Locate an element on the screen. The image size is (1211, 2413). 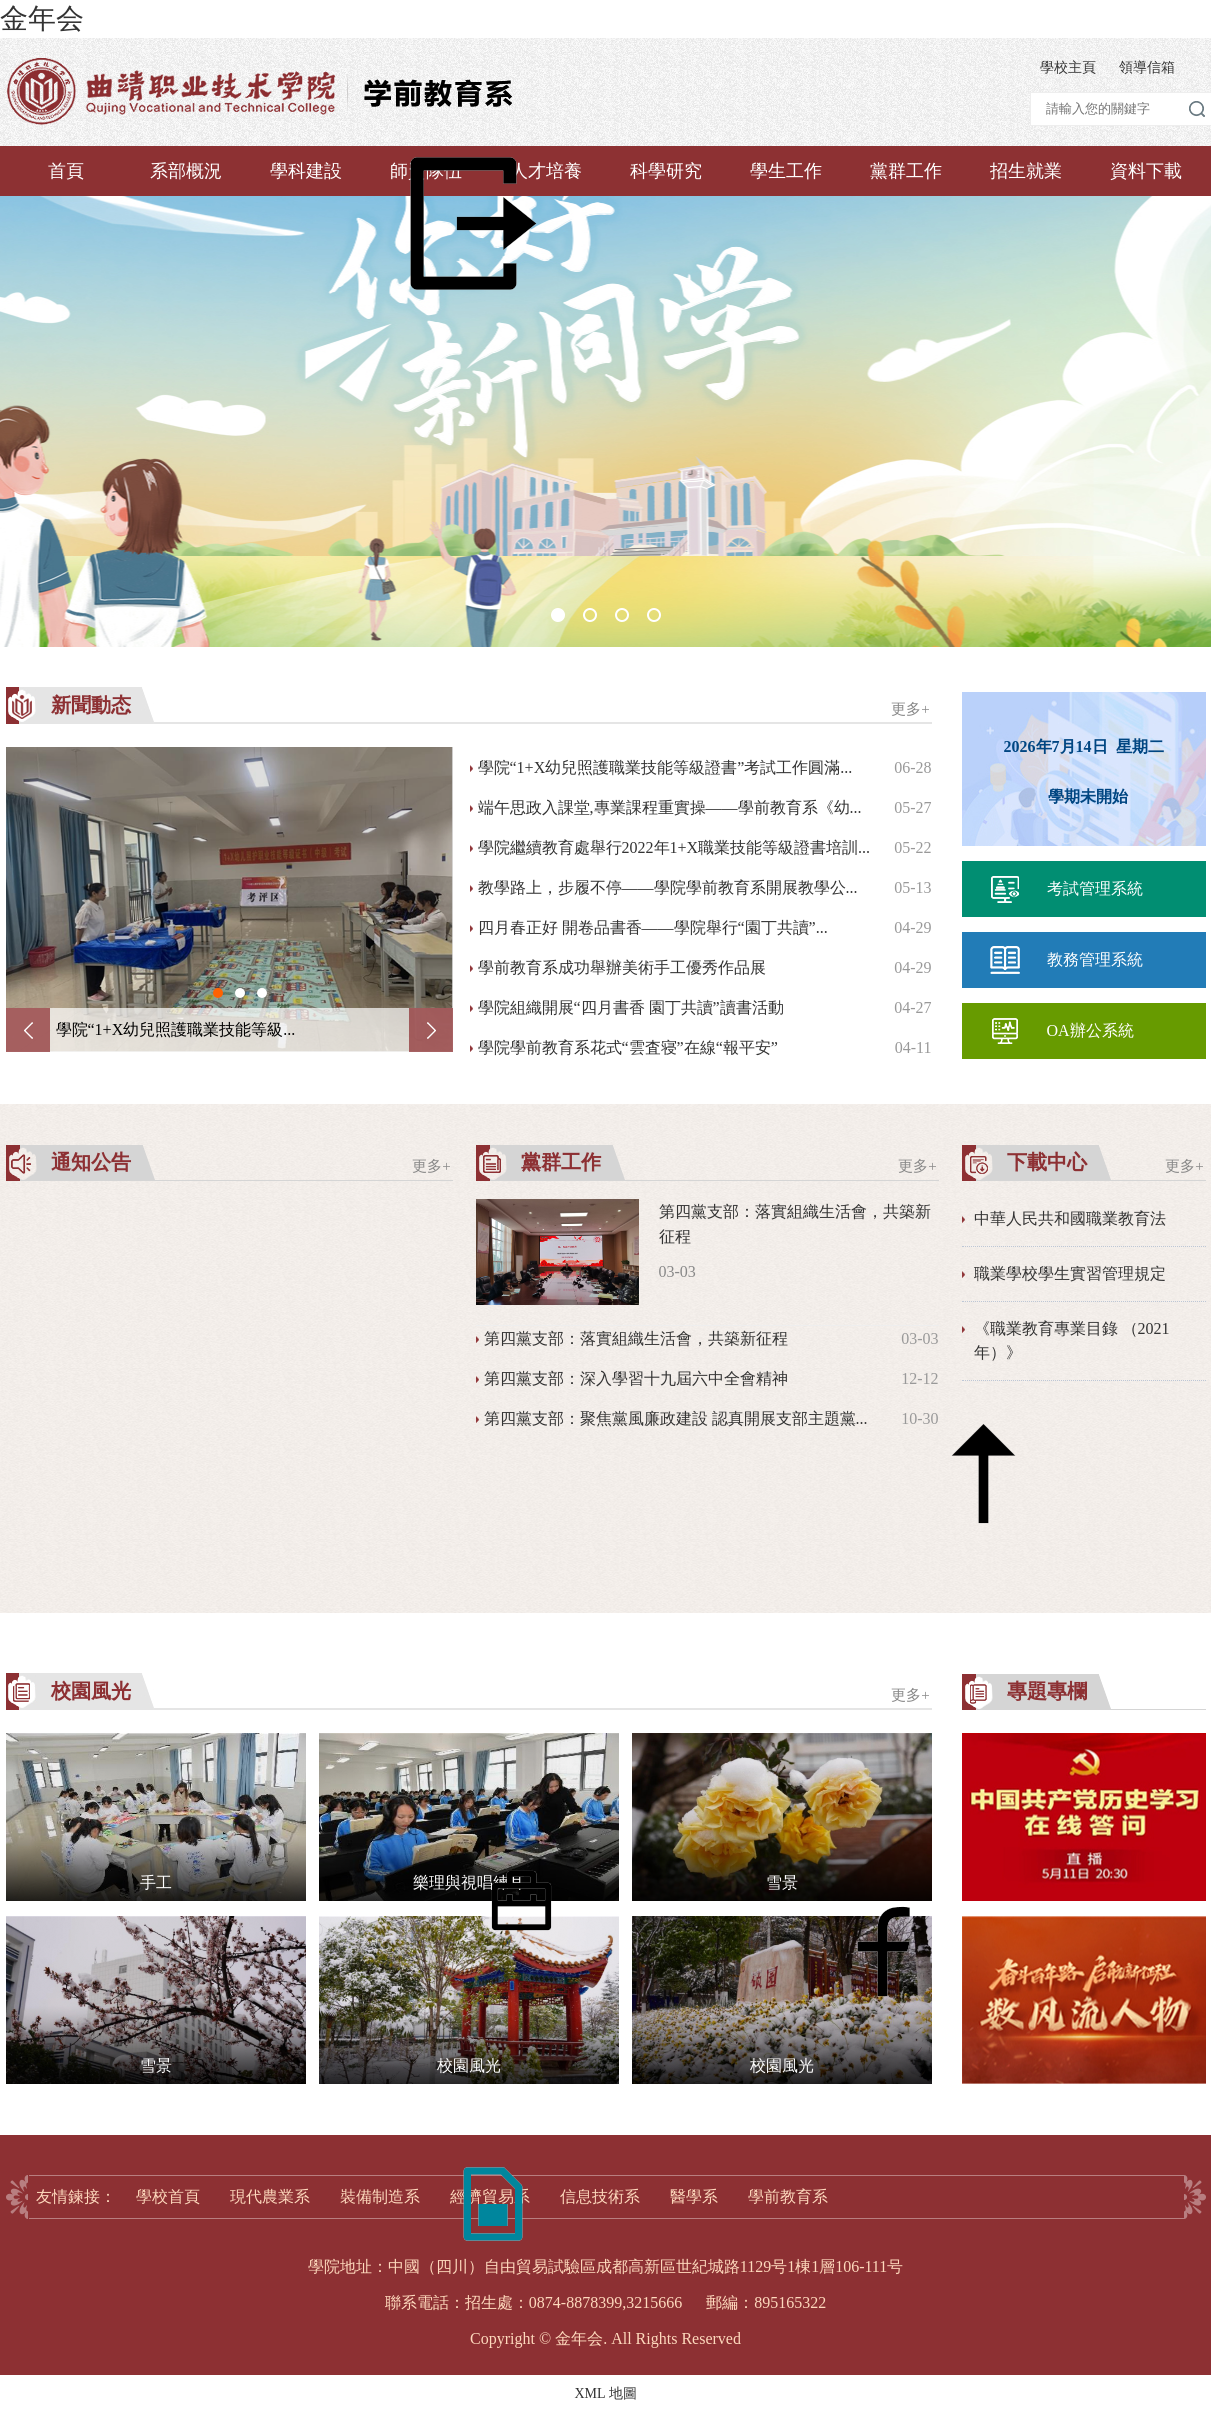
log out of your account is located at coordinates (463, 223).